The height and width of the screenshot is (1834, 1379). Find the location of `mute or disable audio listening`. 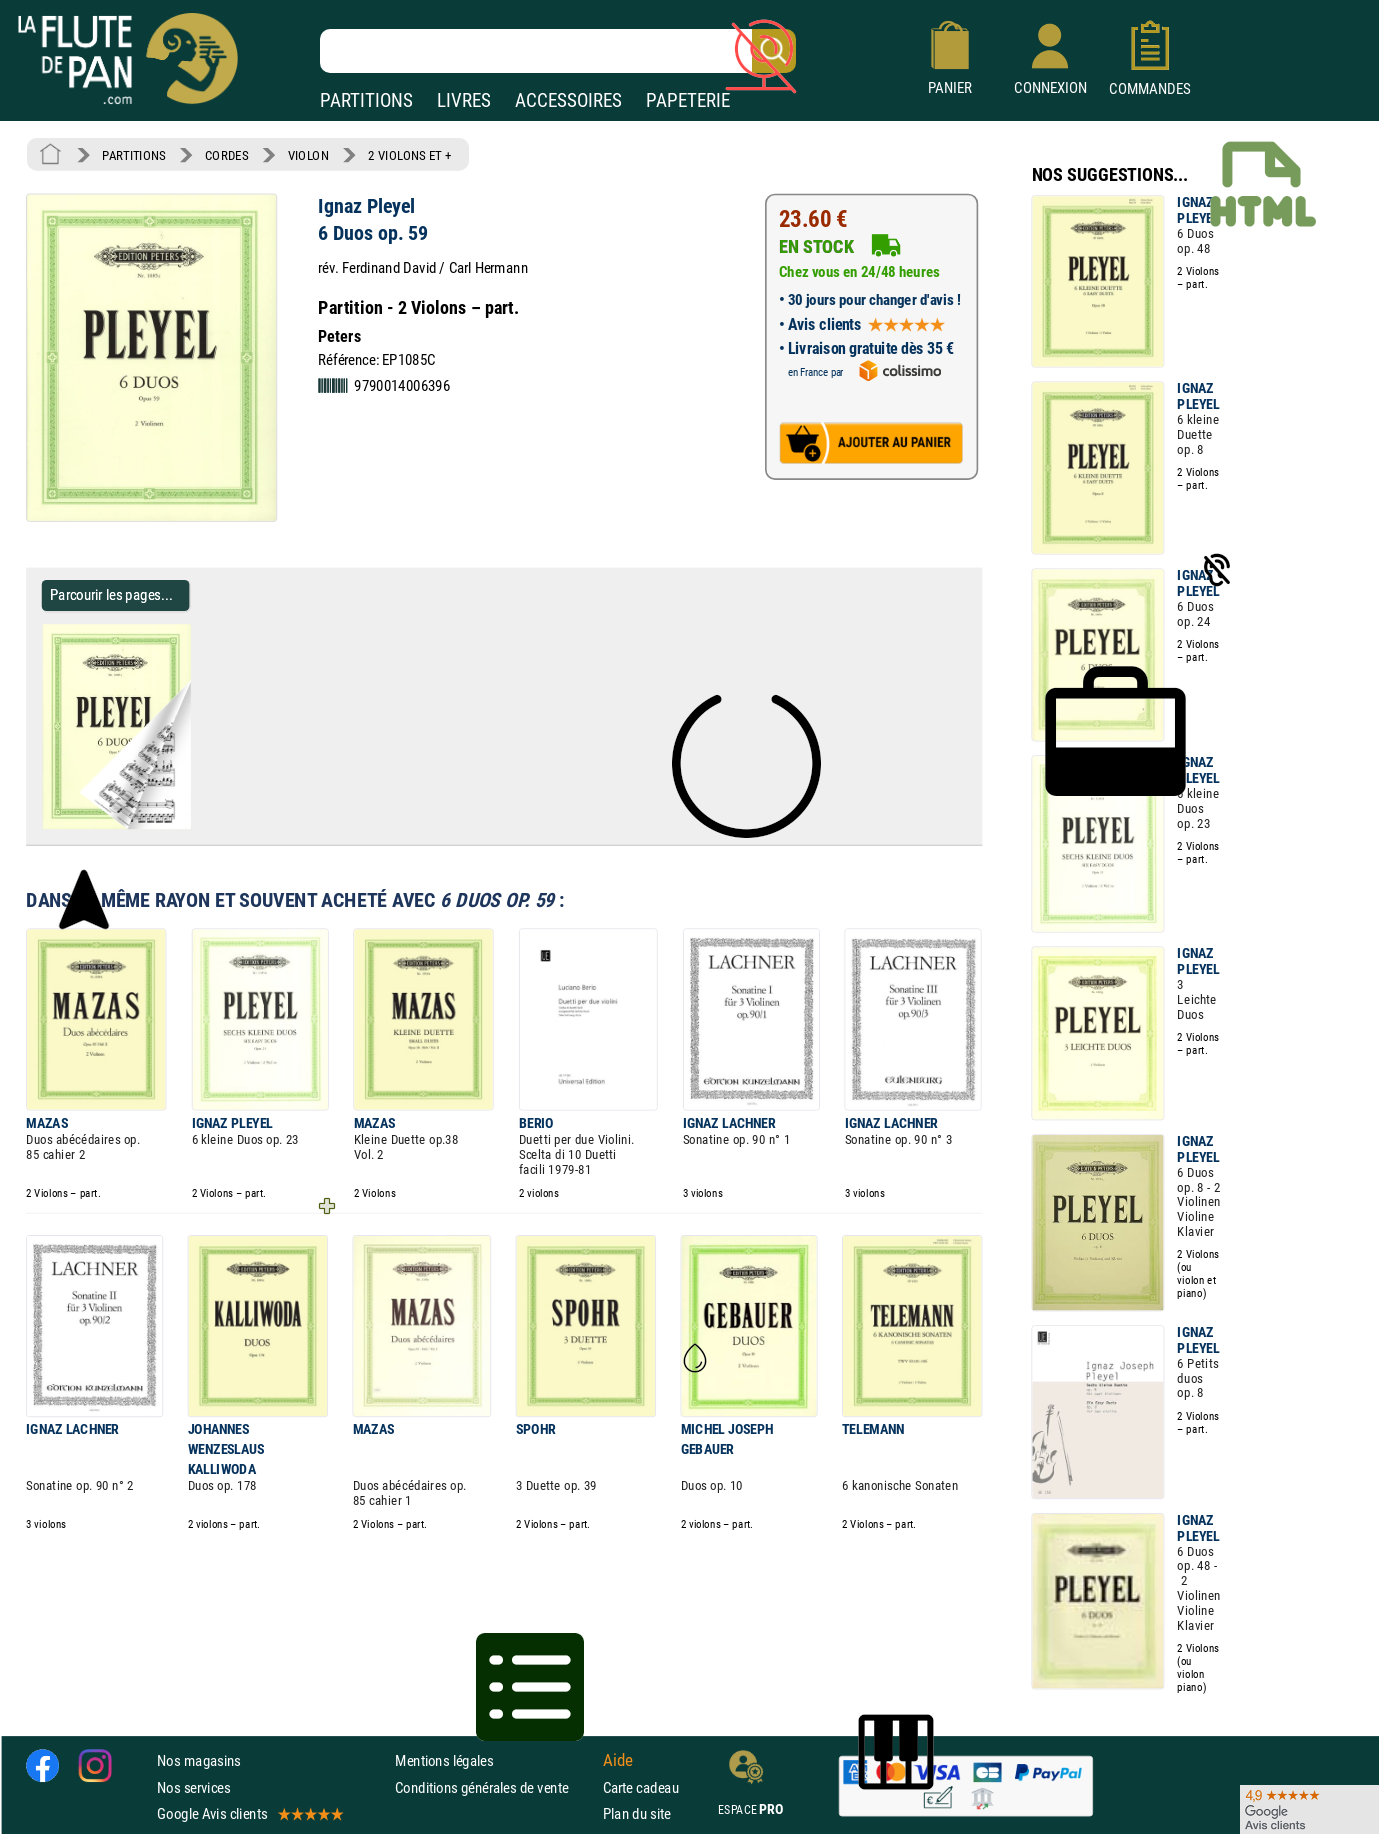

mute or disable audio listening is located at coordinates (1217, 570).